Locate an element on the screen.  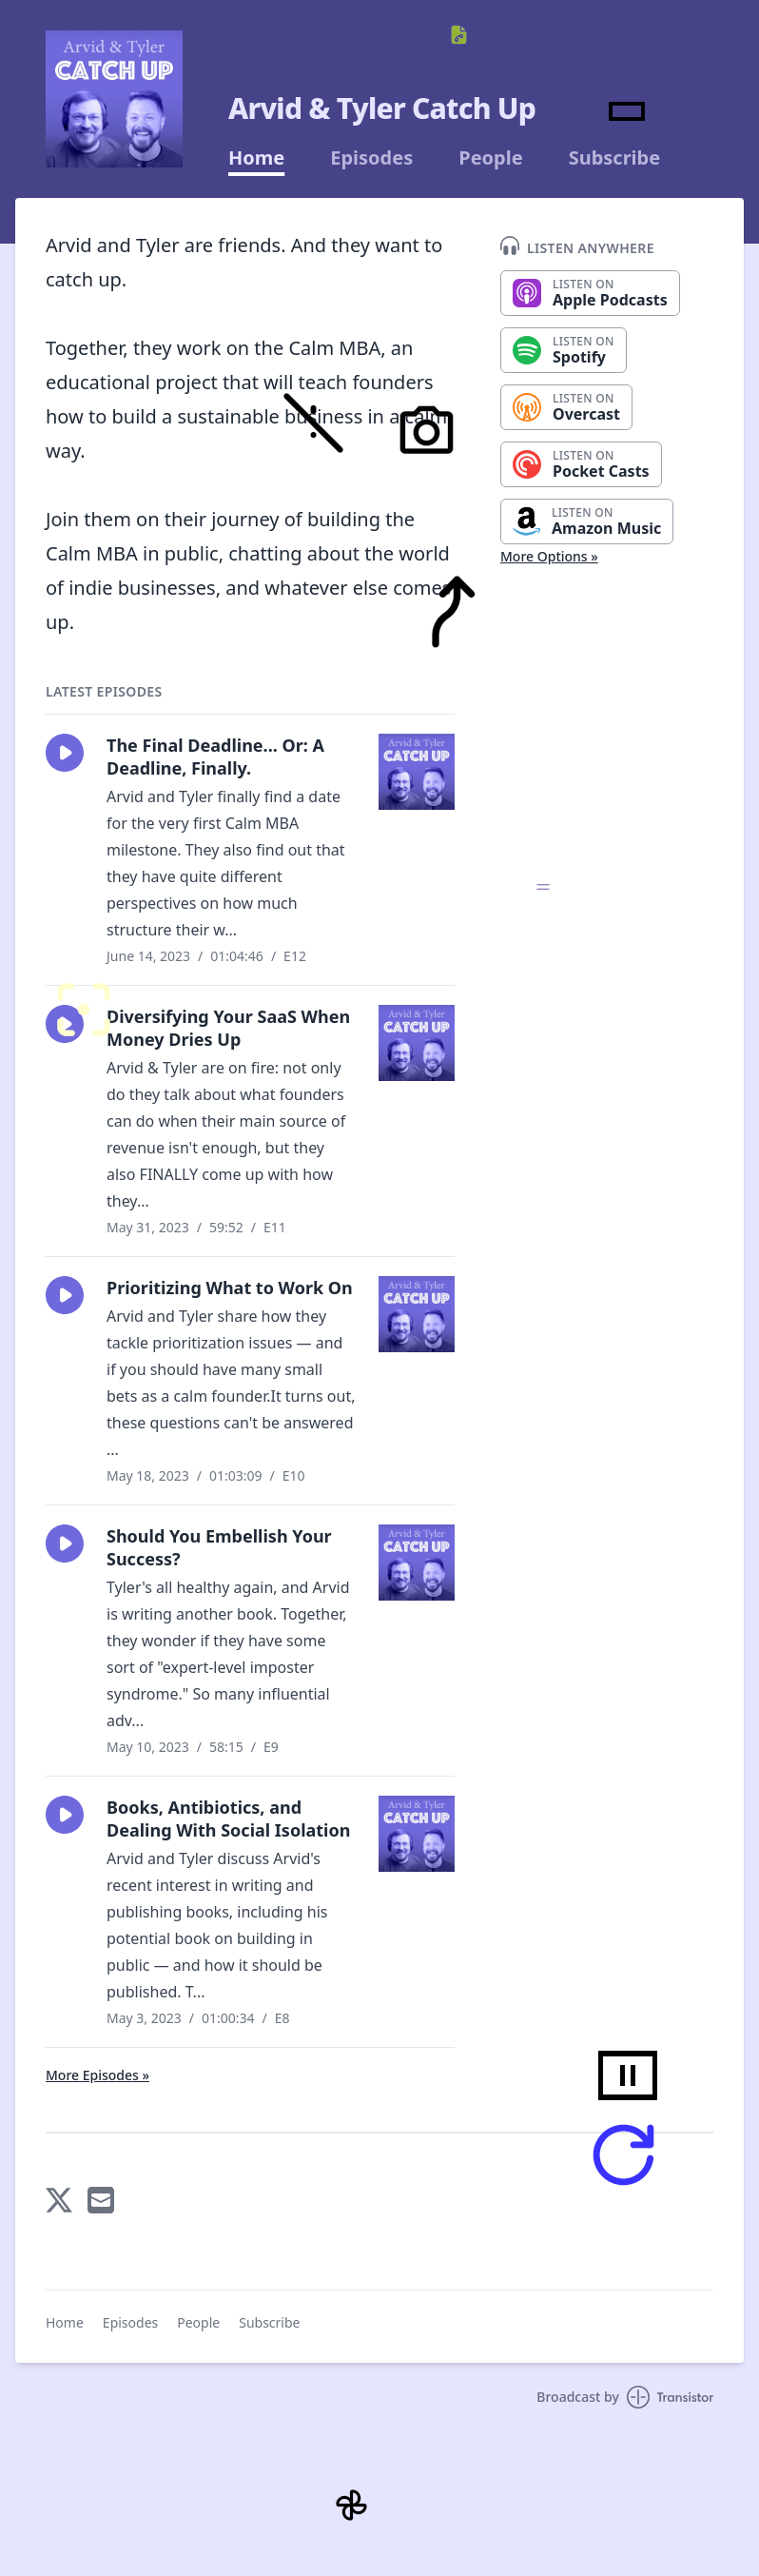
open a vector graphics file is located at coordinates (458, 34).